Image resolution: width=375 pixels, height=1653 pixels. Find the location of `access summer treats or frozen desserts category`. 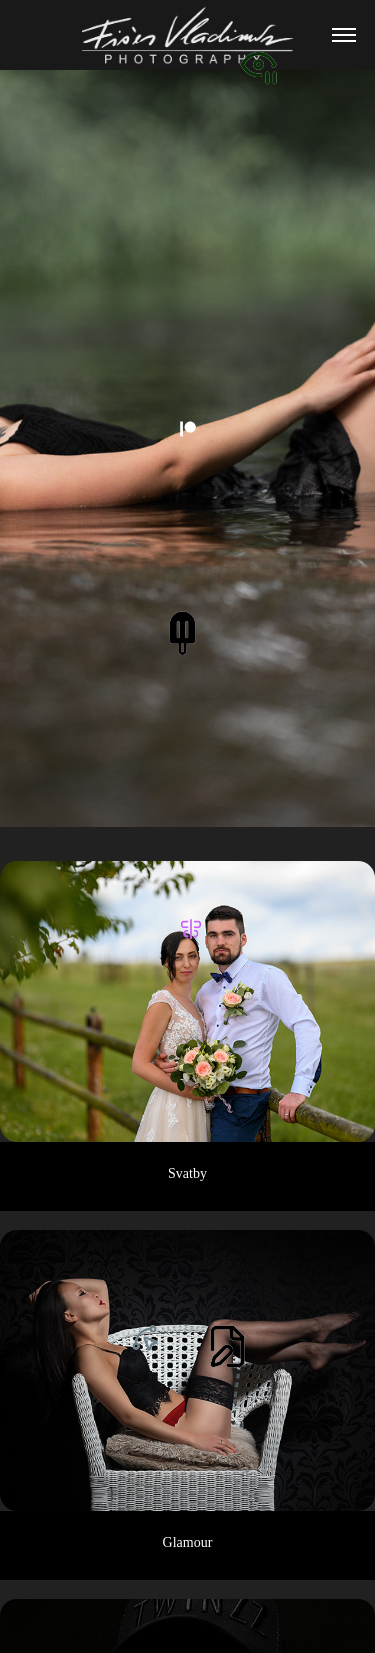

access summer treats or frozen desserts category is located at coordinates (182, 632).